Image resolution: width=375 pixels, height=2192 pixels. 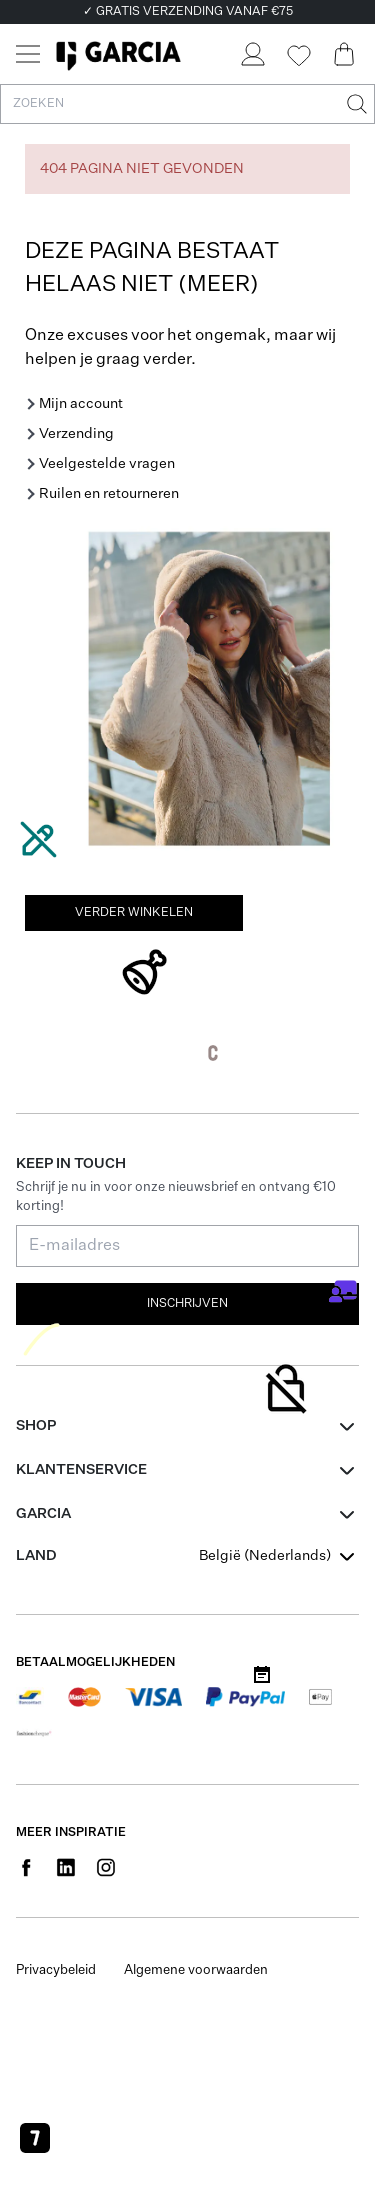 I want to click on filter recipes by meat dishes, so click(x=145, y=971).